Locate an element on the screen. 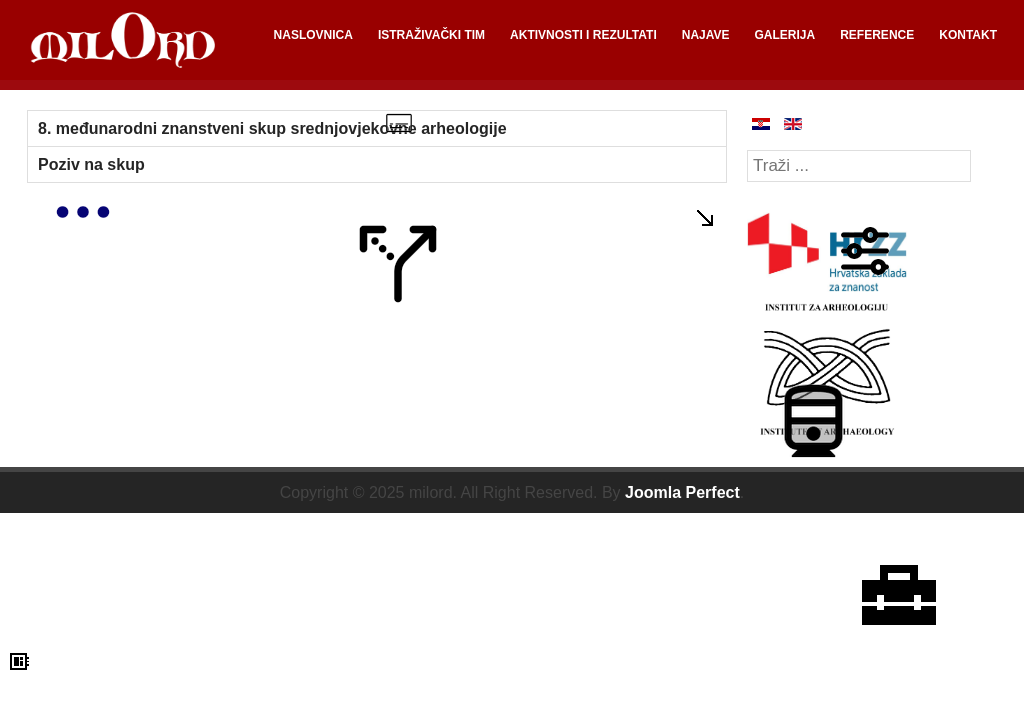  take alternate route to the right is located at coordinates (398, 264).